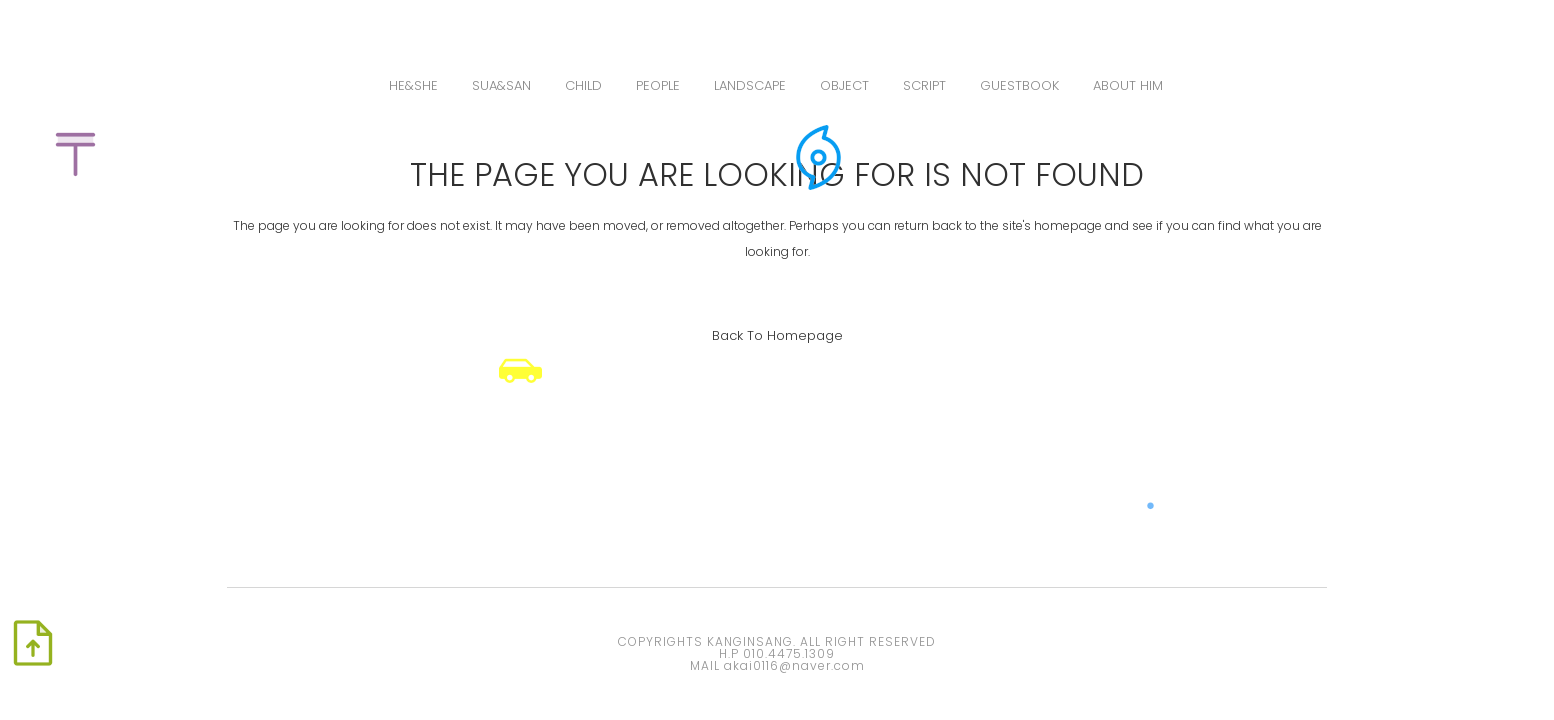 This screenshot has width=1554, height=720. What do you see at coordinates (520, 369) in the screenshot?
I see `access vehicle or car-related settings` at bounding box center [520, 369].